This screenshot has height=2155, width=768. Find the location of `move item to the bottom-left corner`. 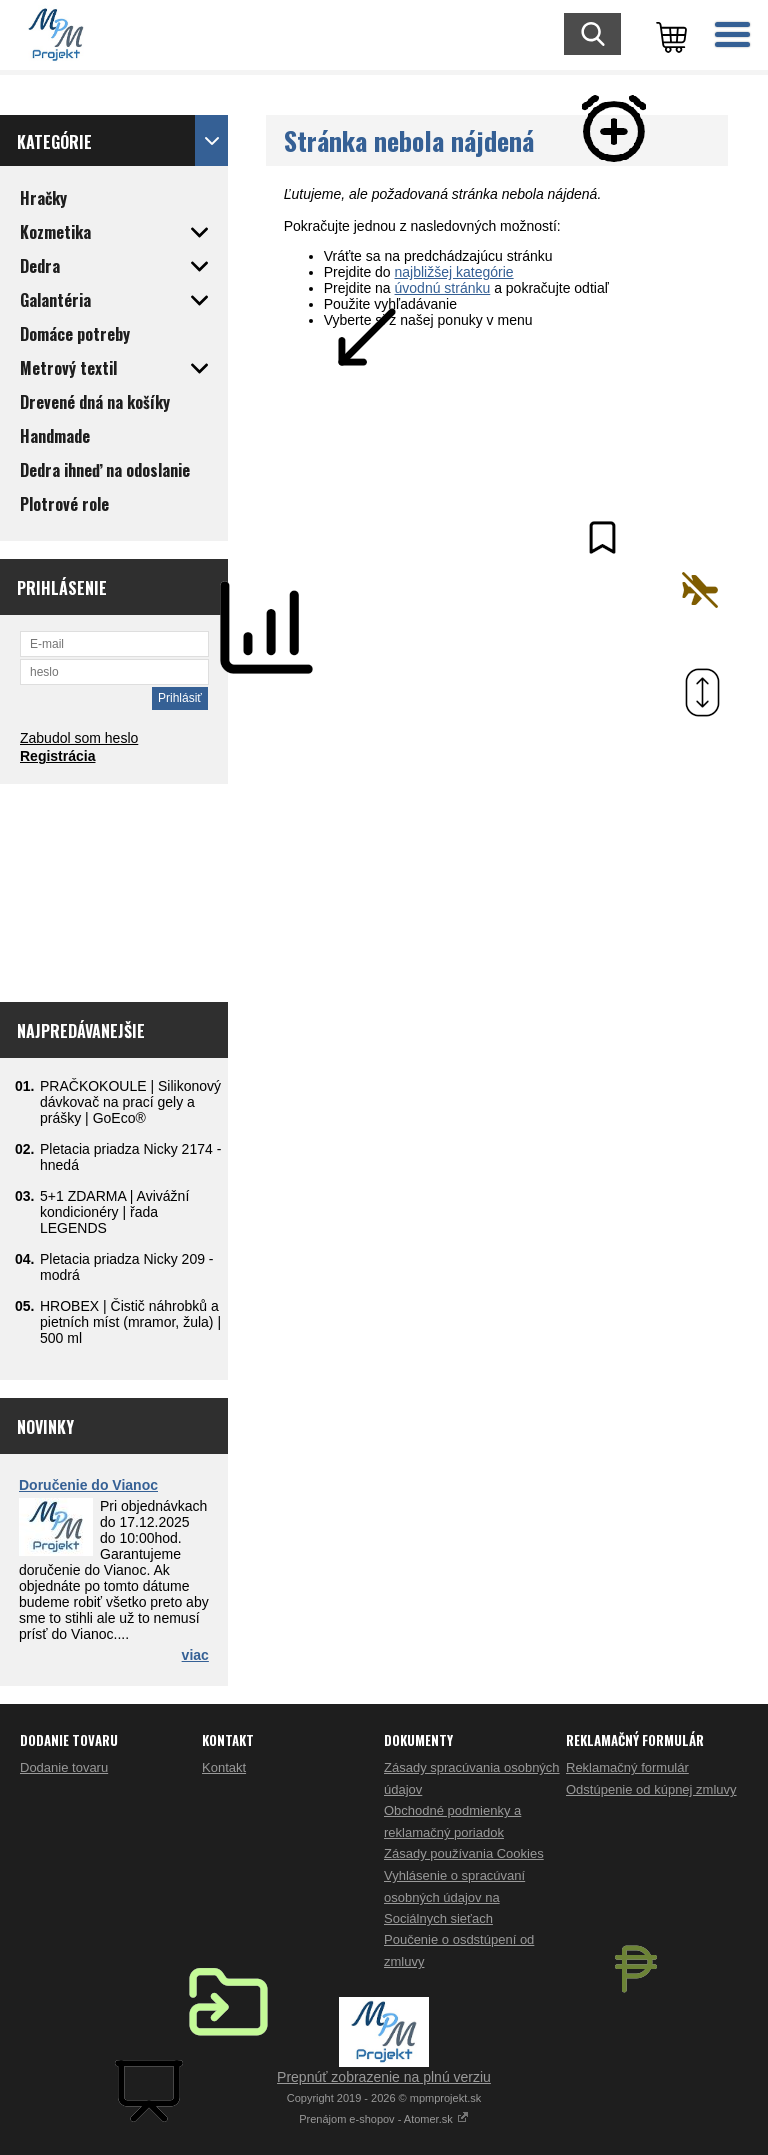

move item to the bottom-left corner is located at coordinates (367, 337).